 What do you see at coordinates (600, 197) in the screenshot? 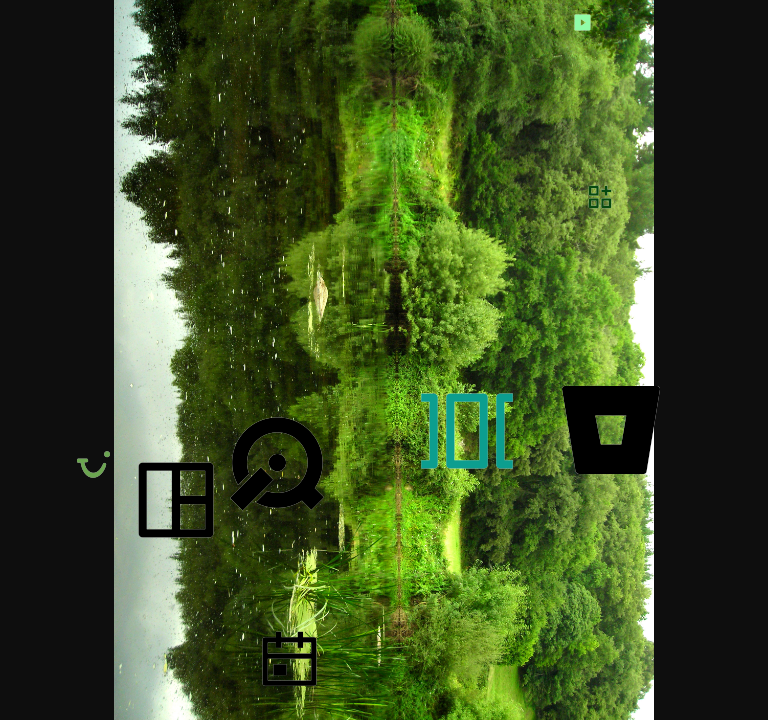
I see `add a new function or module` at bounding box center [600, 197].